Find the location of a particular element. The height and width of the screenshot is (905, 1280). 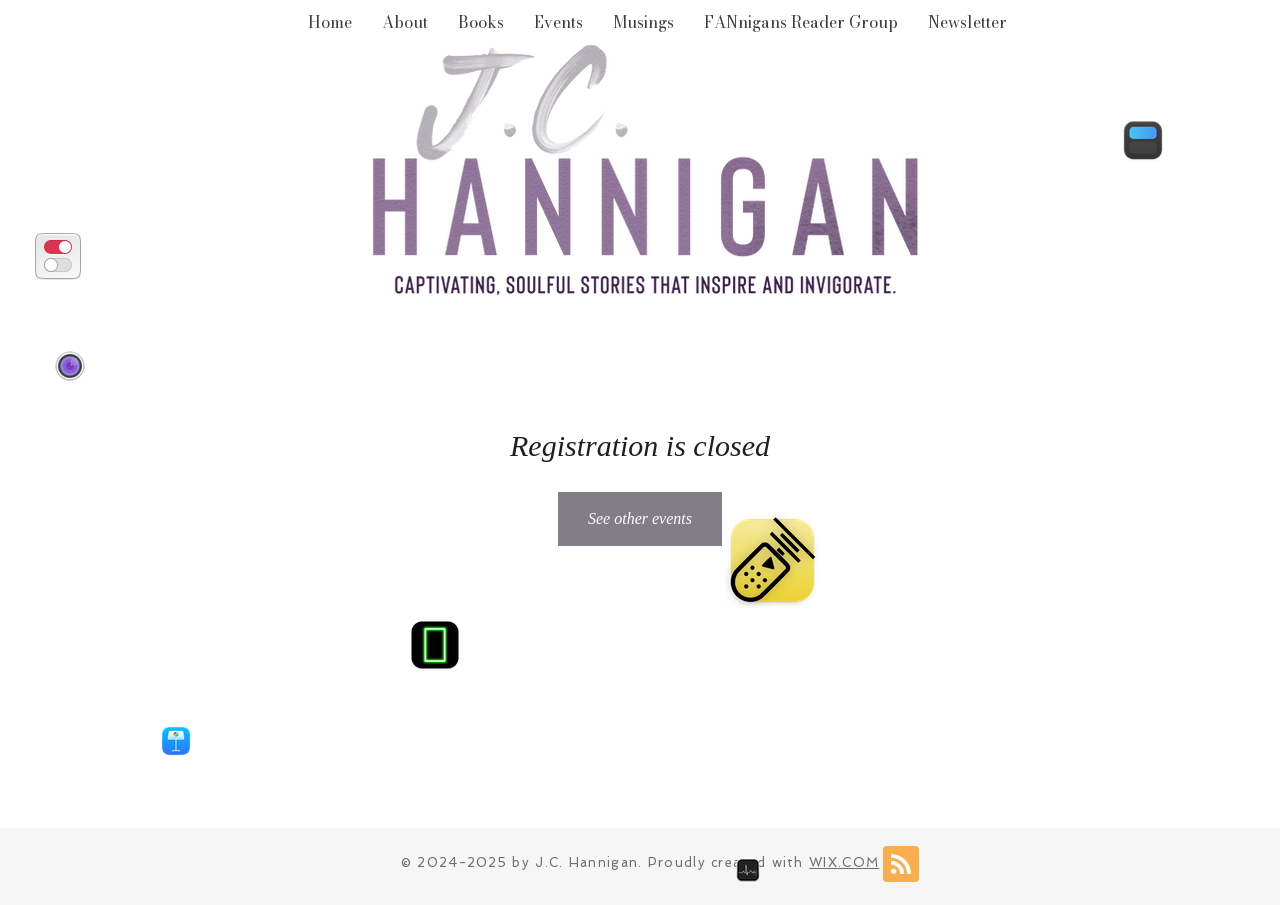

open power statistics and battery monitoring app is located at coordinates (748, 870).